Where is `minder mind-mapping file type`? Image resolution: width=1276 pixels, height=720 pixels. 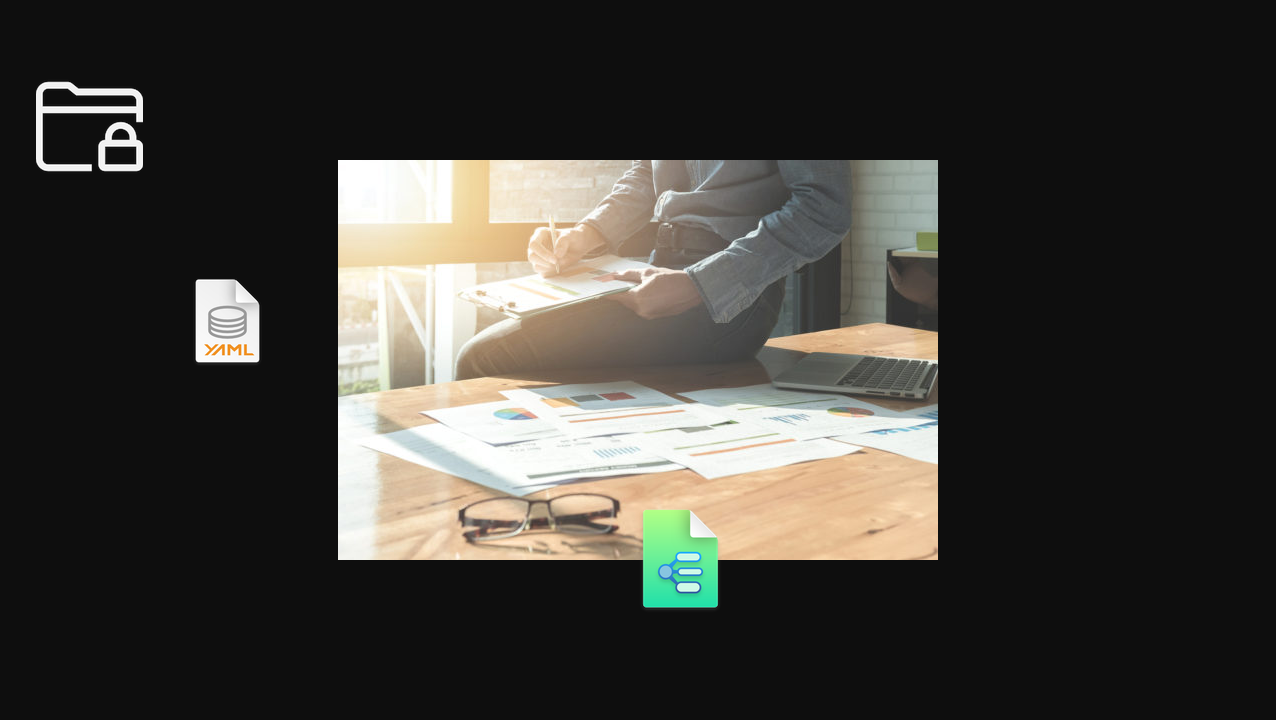 minder mind-mapping file type is located at coordinates (680, 560).